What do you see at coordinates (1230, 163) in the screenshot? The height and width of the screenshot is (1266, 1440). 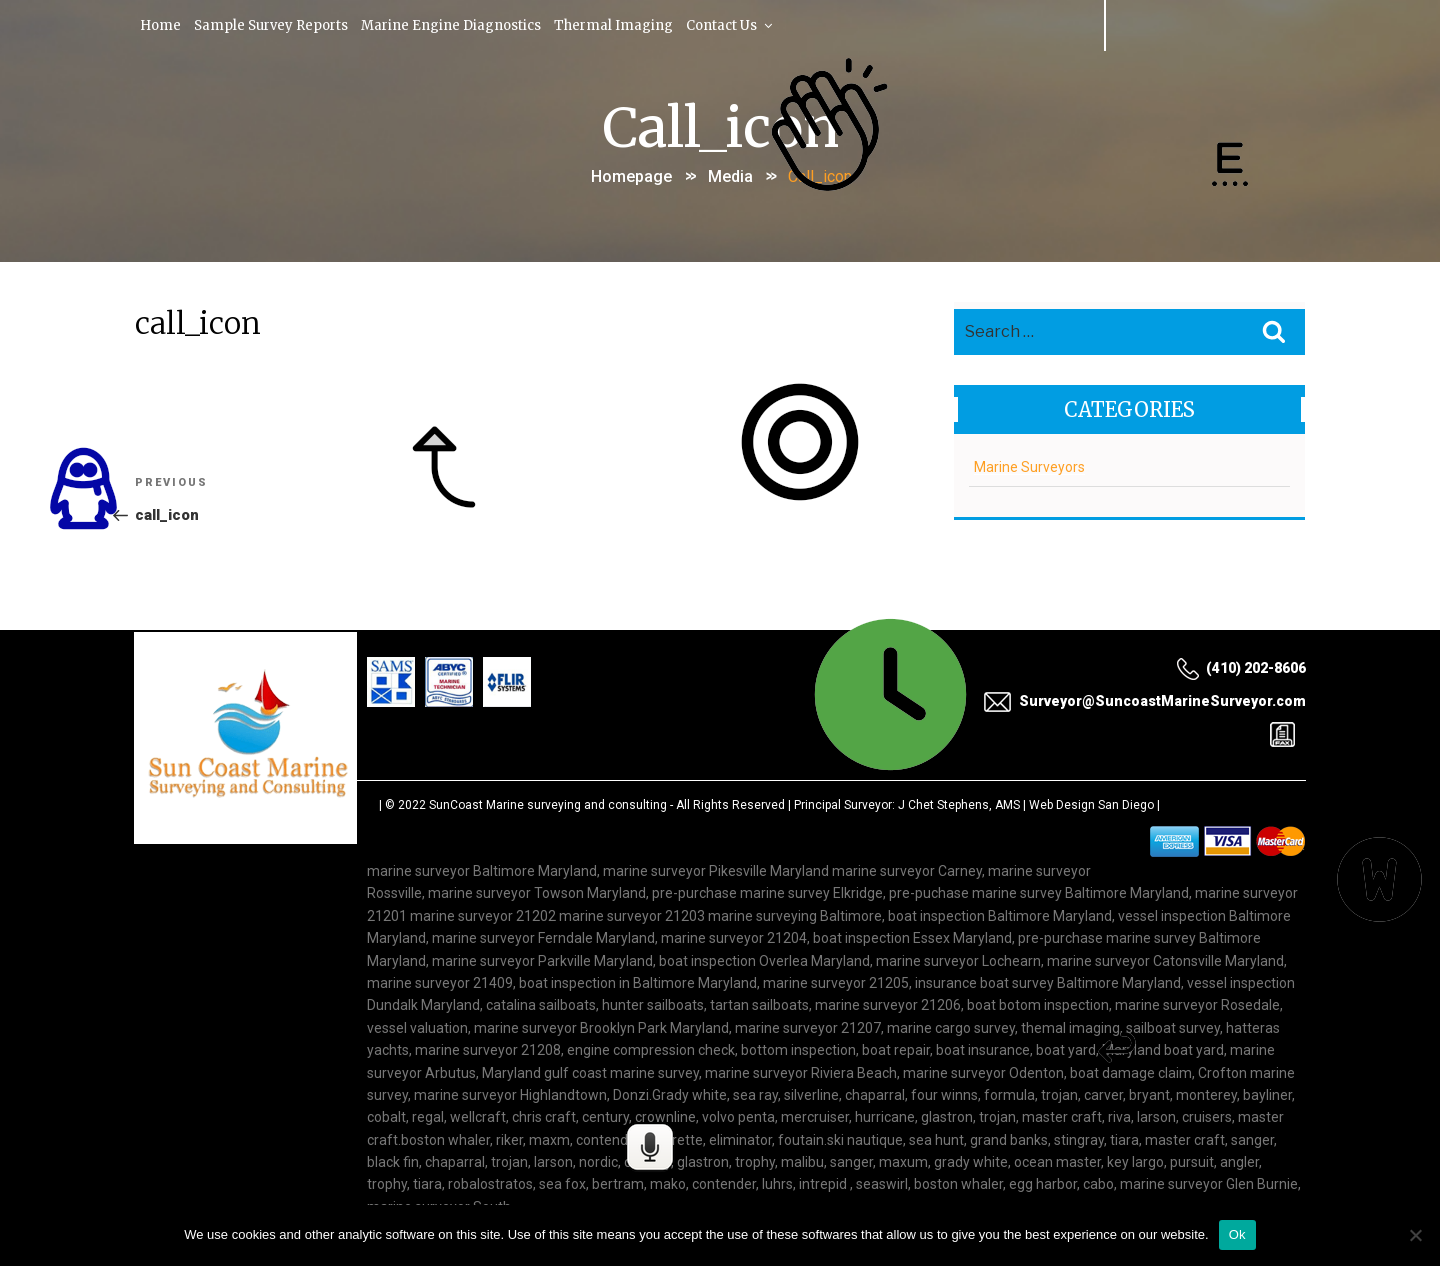 I see `apply text emphasis or bold formatting` at bounding box center [1230, 163].